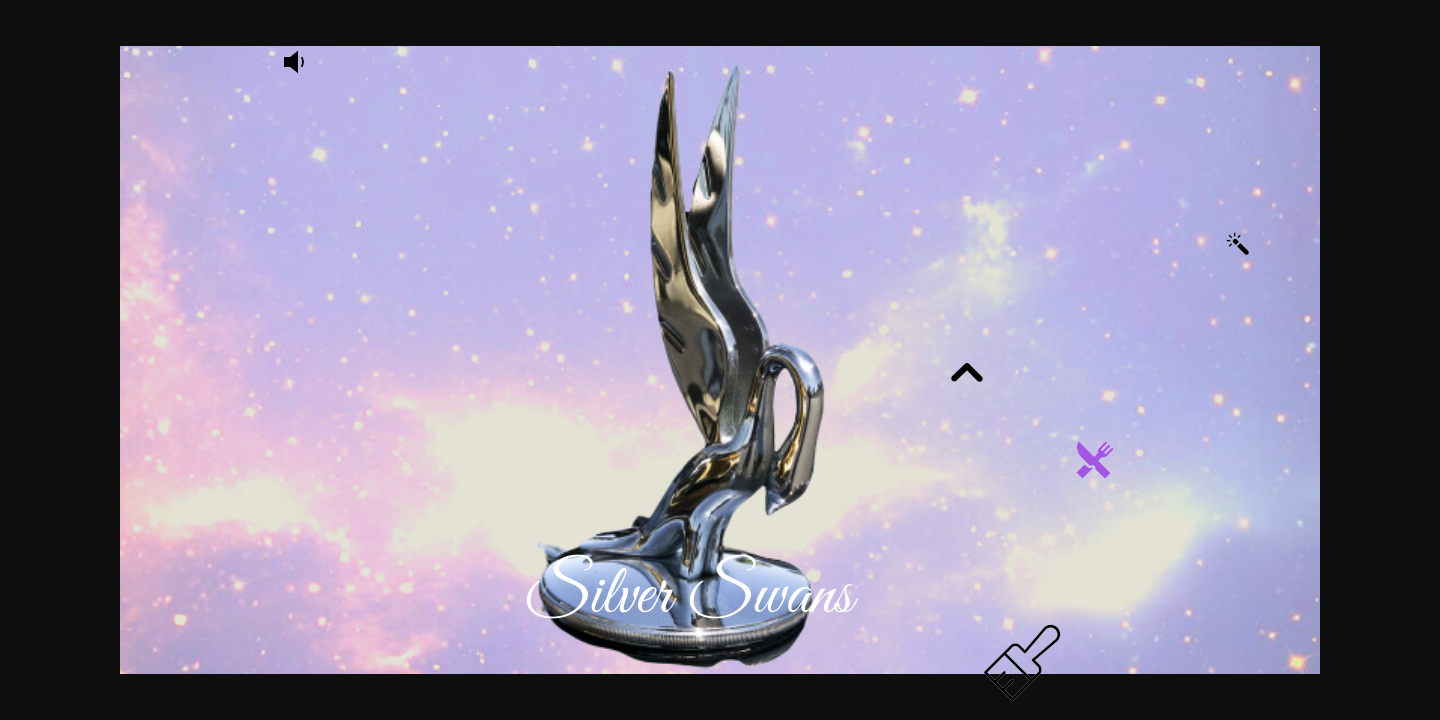  I want to click on apply auto-enhance or magic adjustments, so click(1238, 244).